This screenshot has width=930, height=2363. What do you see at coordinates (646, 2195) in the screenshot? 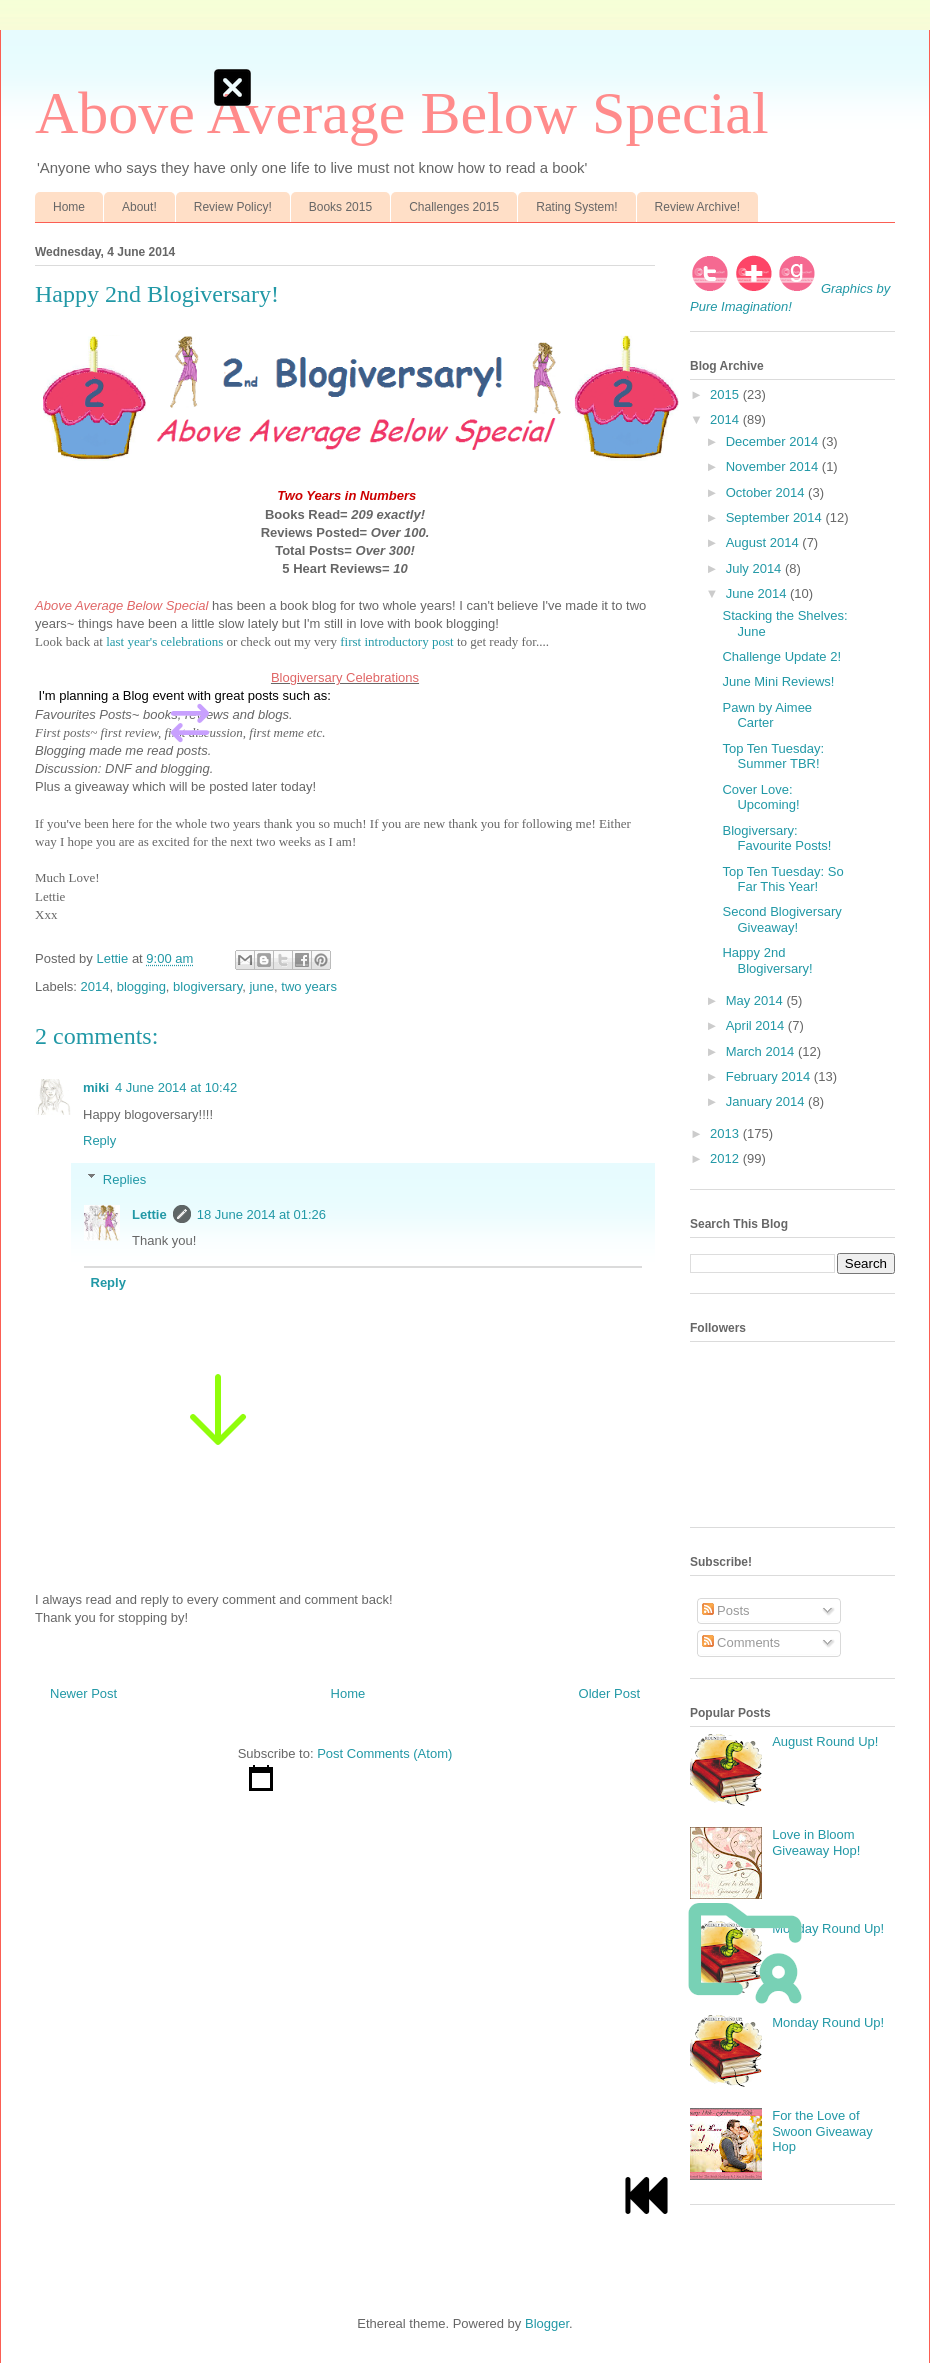
I see `skip to previous track` at bounding box center [646, 2195].